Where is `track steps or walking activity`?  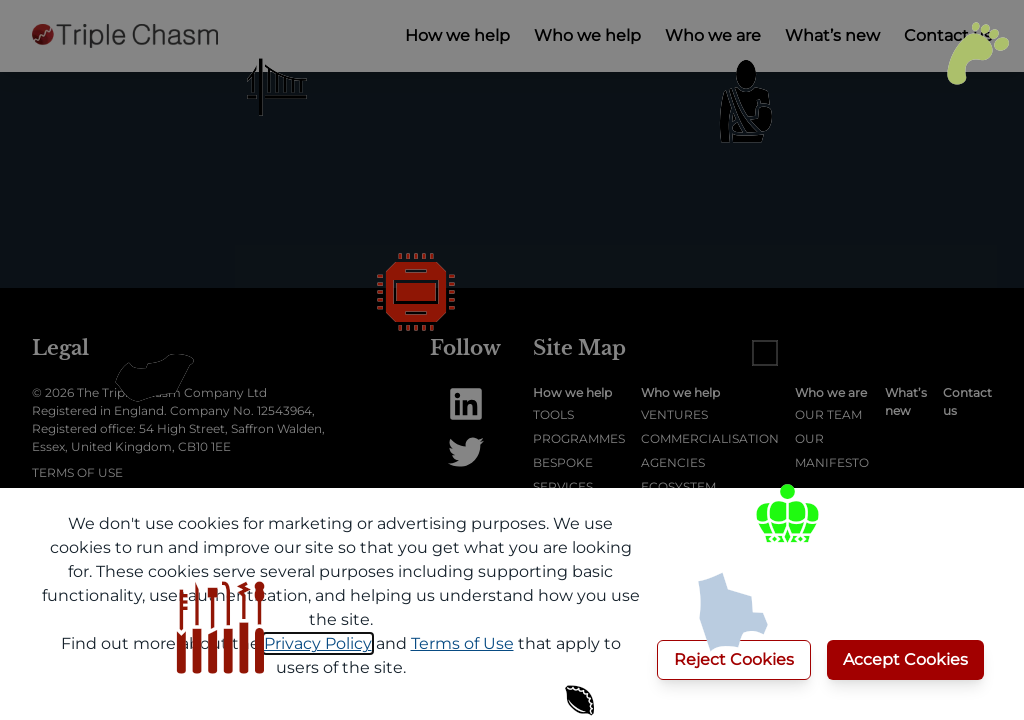 track steps or walking activity is located at coordinates (977, 53).